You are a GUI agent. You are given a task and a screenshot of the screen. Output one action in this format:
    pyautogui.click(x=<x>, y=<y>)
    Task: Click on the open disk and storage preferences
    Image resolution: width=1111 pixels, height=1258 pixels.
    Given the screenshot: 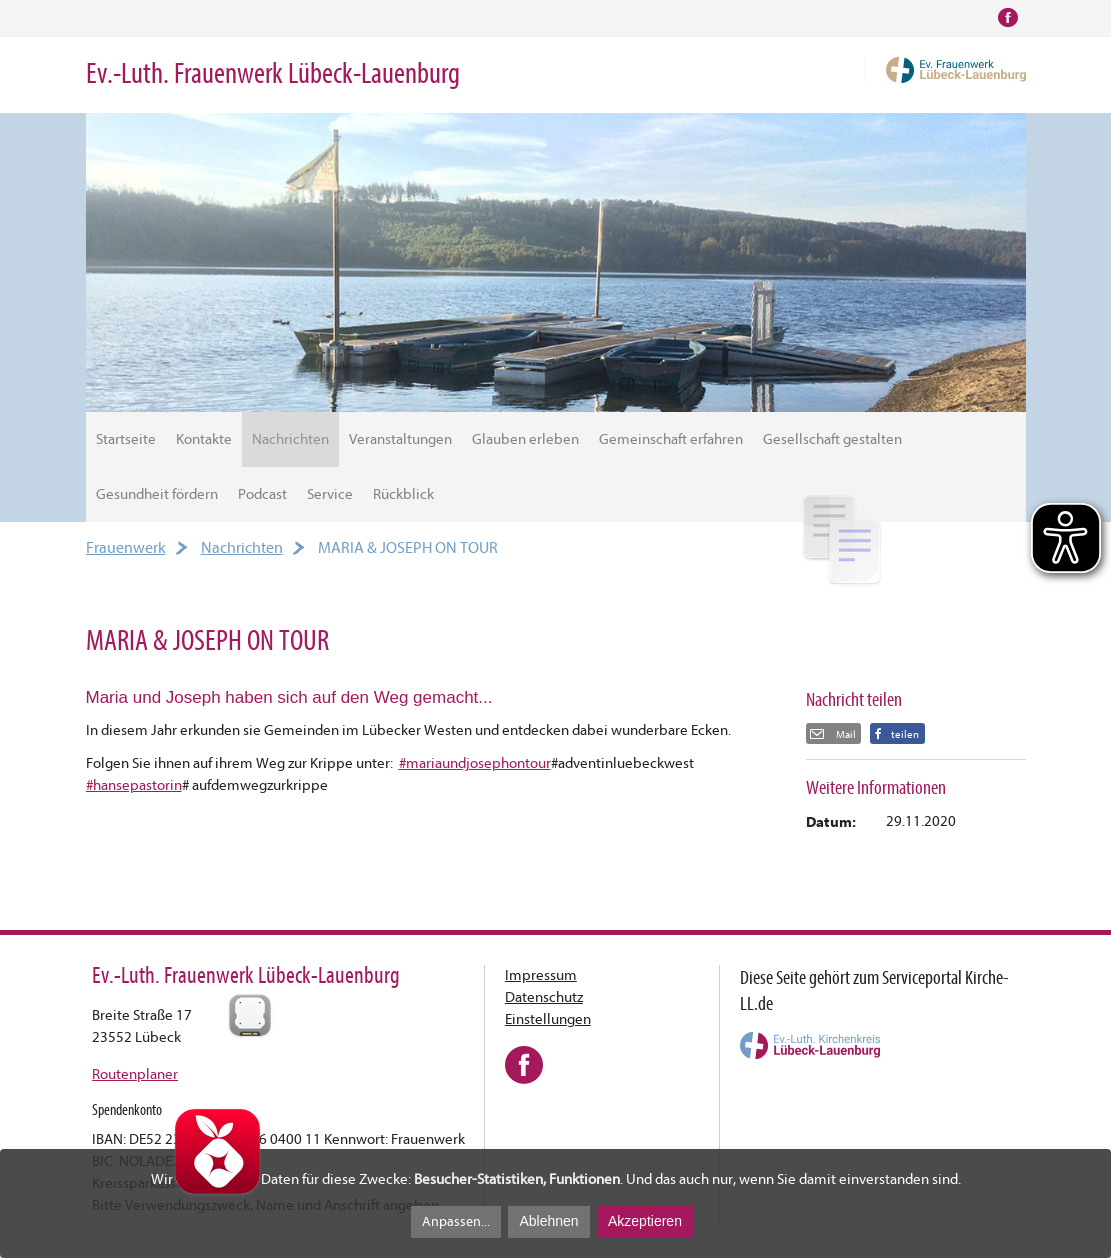 What is the action you would take?
    pyautogui.click(x=250, y=1016)
    